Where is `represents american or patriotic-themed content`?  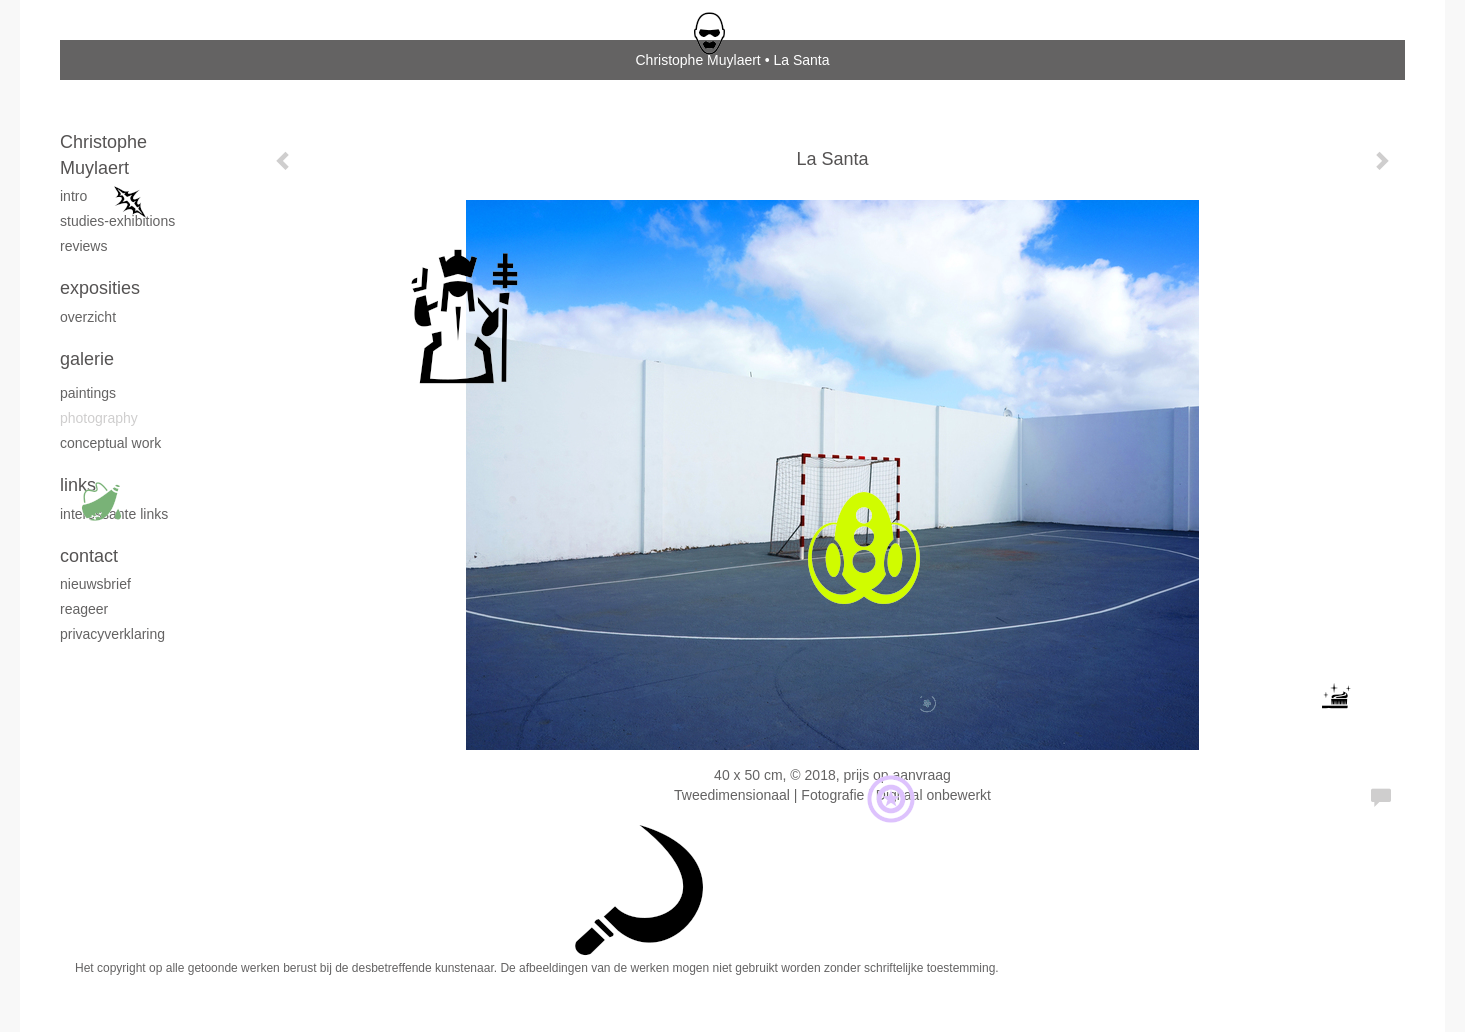 represents american or patriotic-themed content is located at coordinates (891, 799).